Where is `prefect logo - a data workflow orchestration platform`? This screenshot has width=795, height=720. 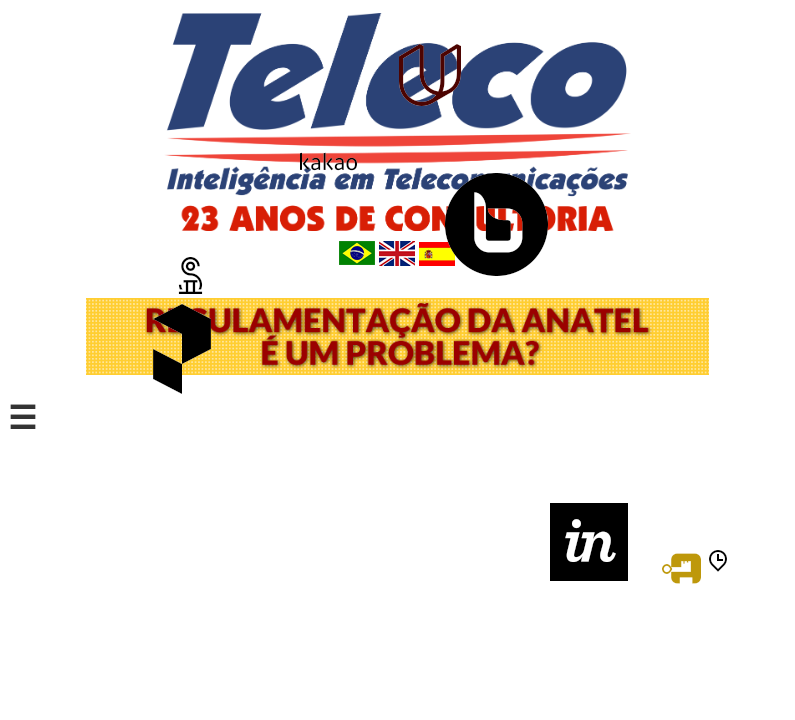 prefect logo - a data workflow orchestration platform is located at coordinates (182, 349).